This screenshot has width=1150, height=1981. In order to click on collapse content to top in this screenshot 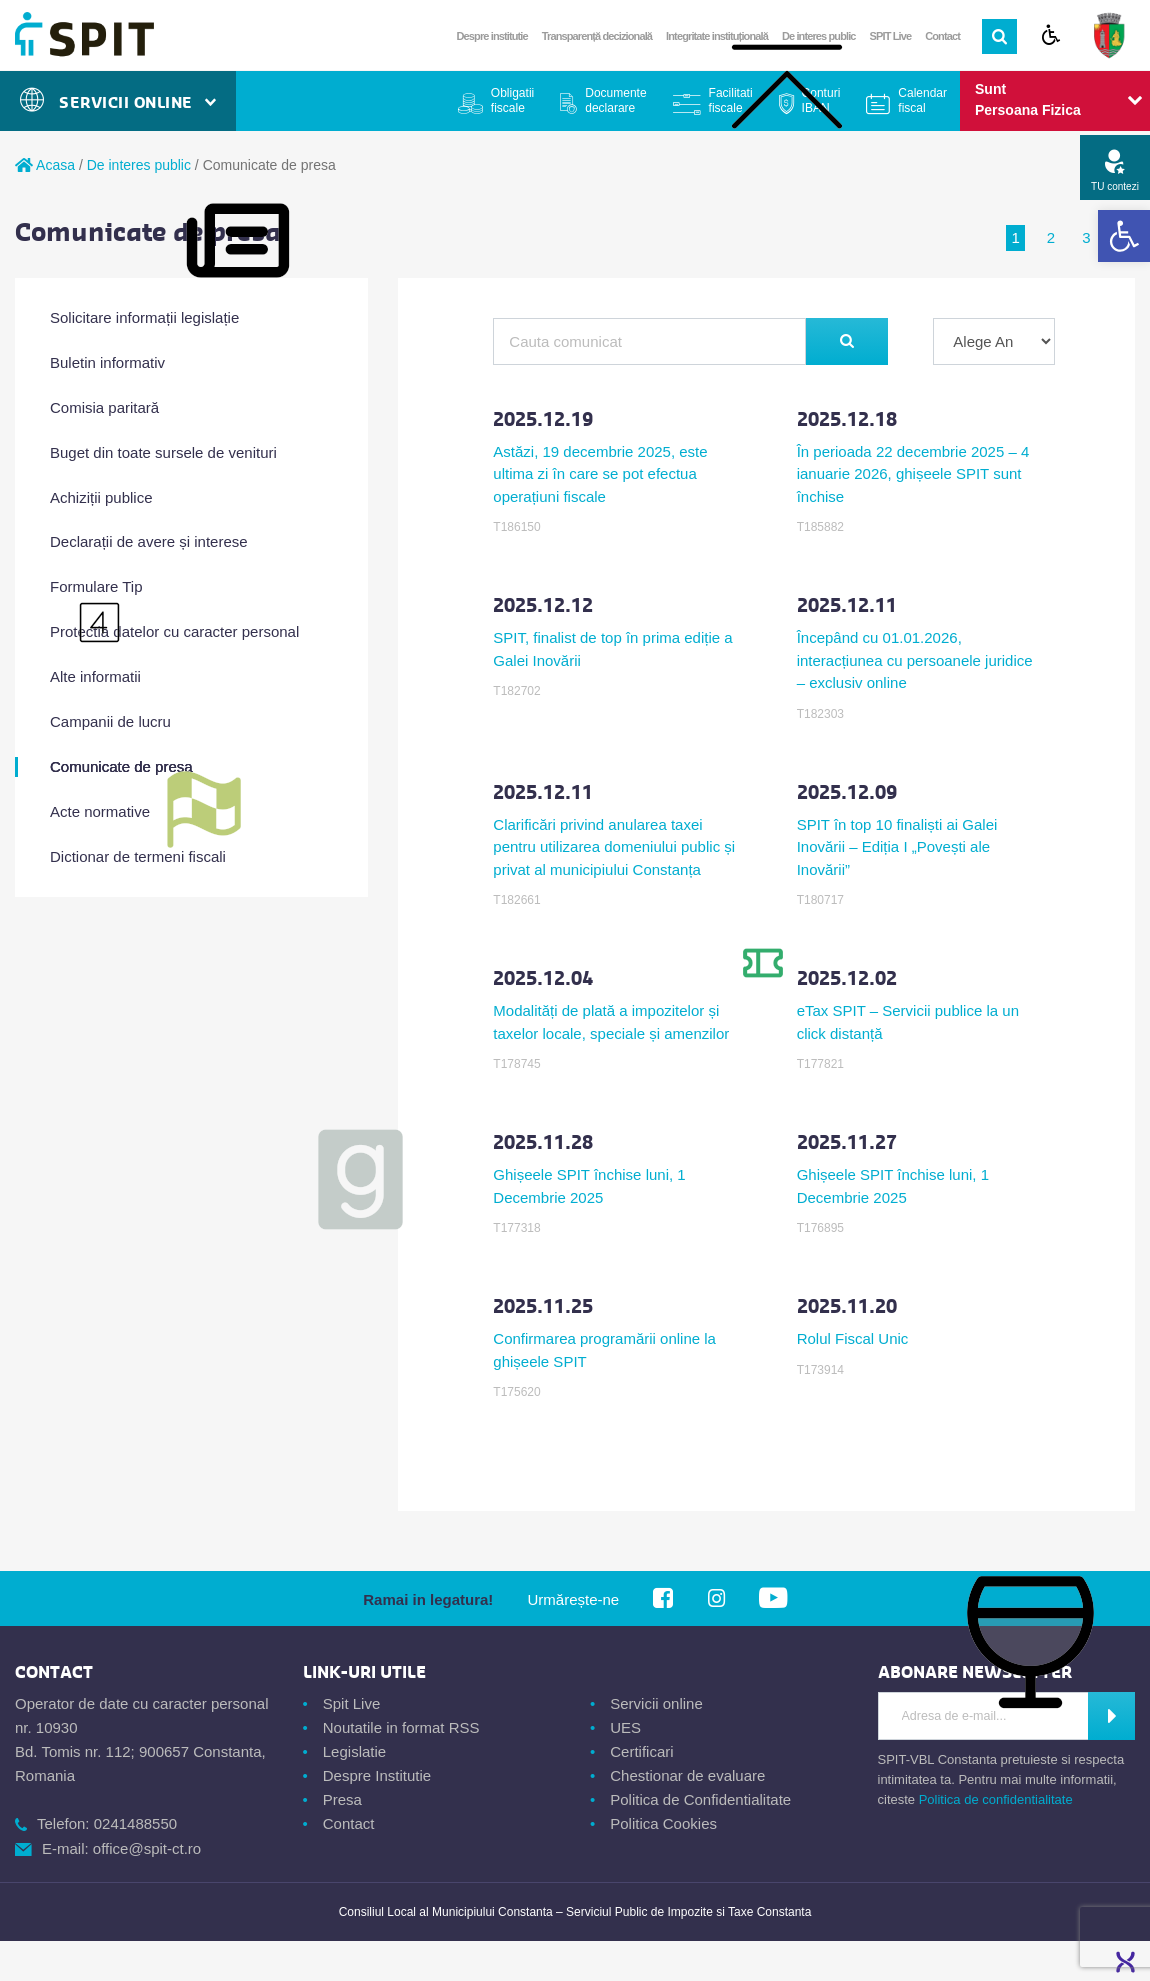, I will do `click(787, 84)`.